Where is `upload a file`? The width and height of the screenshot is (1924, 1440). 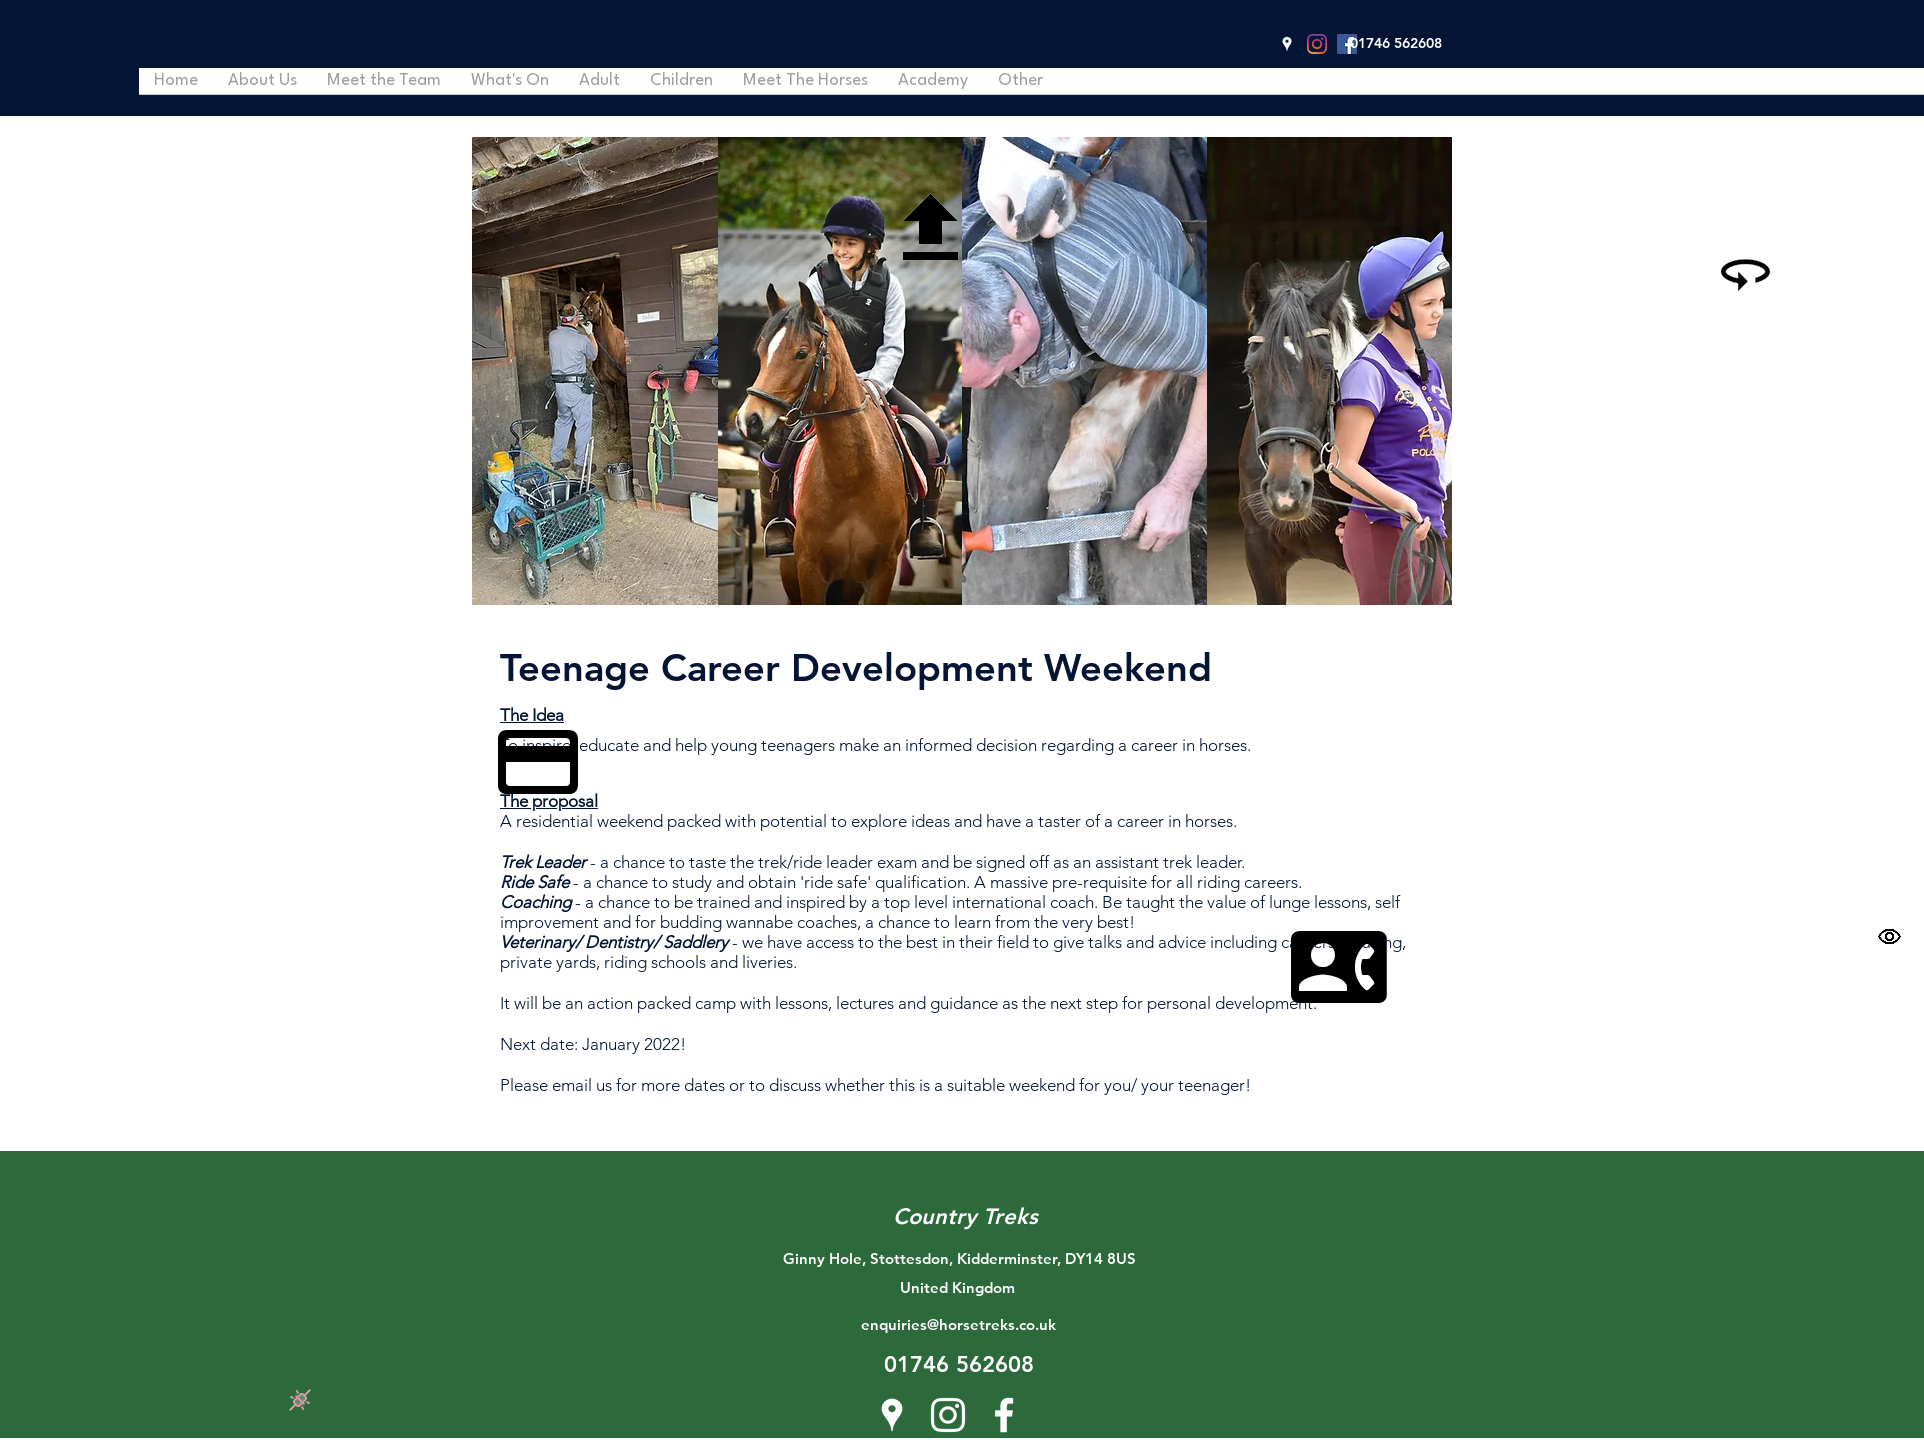
upload a file is located at coordinates (930, 228).